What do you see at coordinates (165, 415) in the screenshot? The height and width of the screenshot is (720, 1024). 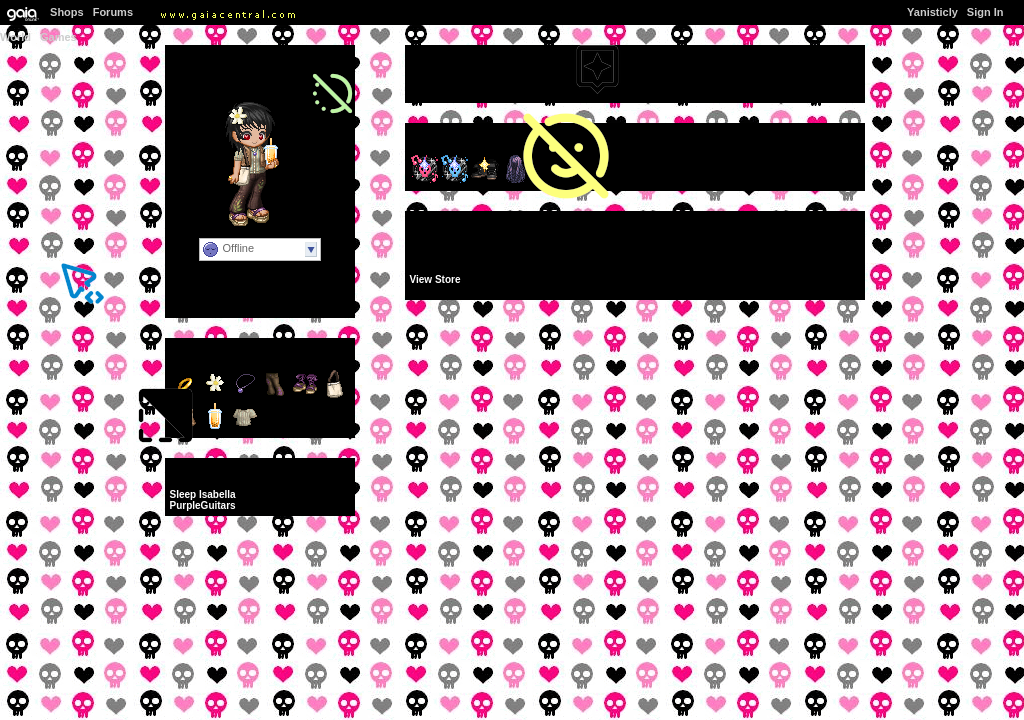 I see `invert current selection` at bounding box center [165, 415].